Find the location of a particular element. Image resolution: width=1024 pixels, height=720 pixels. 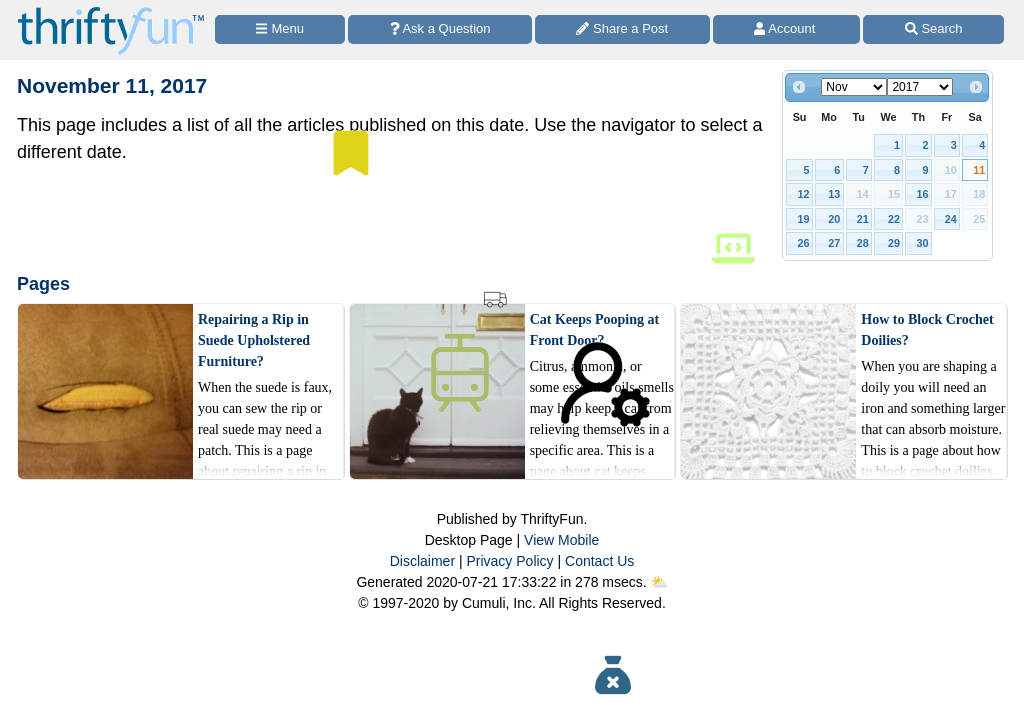

save this item for later is located at coordinates (351, 153).